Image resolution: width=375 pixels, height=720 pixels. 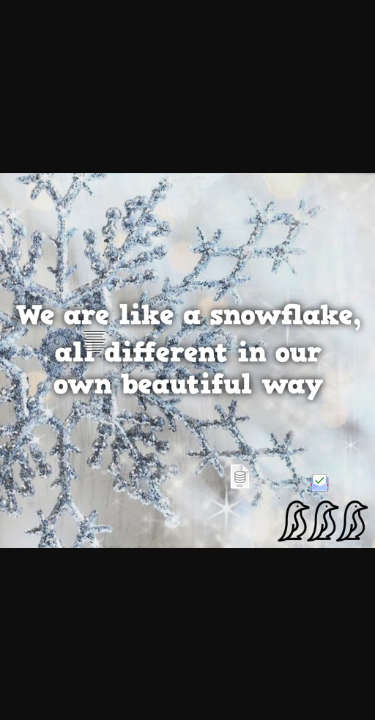 I want to click on mark email as not junk or spam, so click(x=319, y=483).